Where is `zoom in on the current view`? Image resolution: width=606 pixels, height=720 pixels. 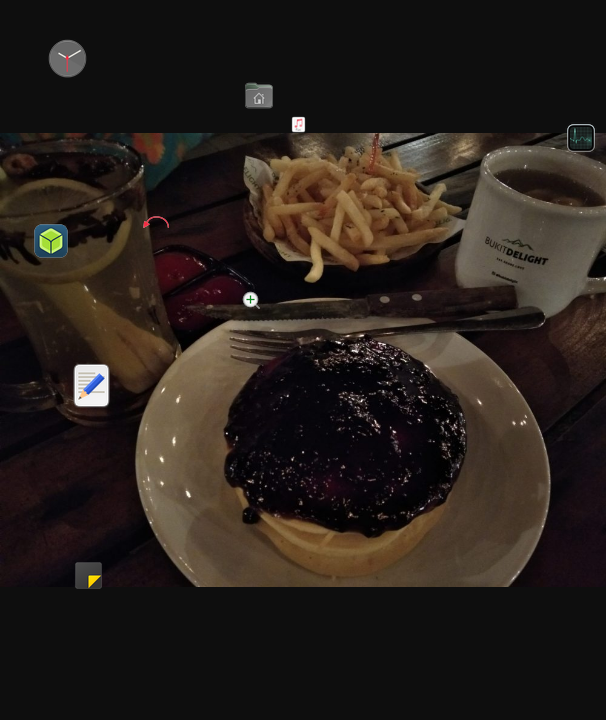 zoom in on the current view is located at coordinates (251, 300).